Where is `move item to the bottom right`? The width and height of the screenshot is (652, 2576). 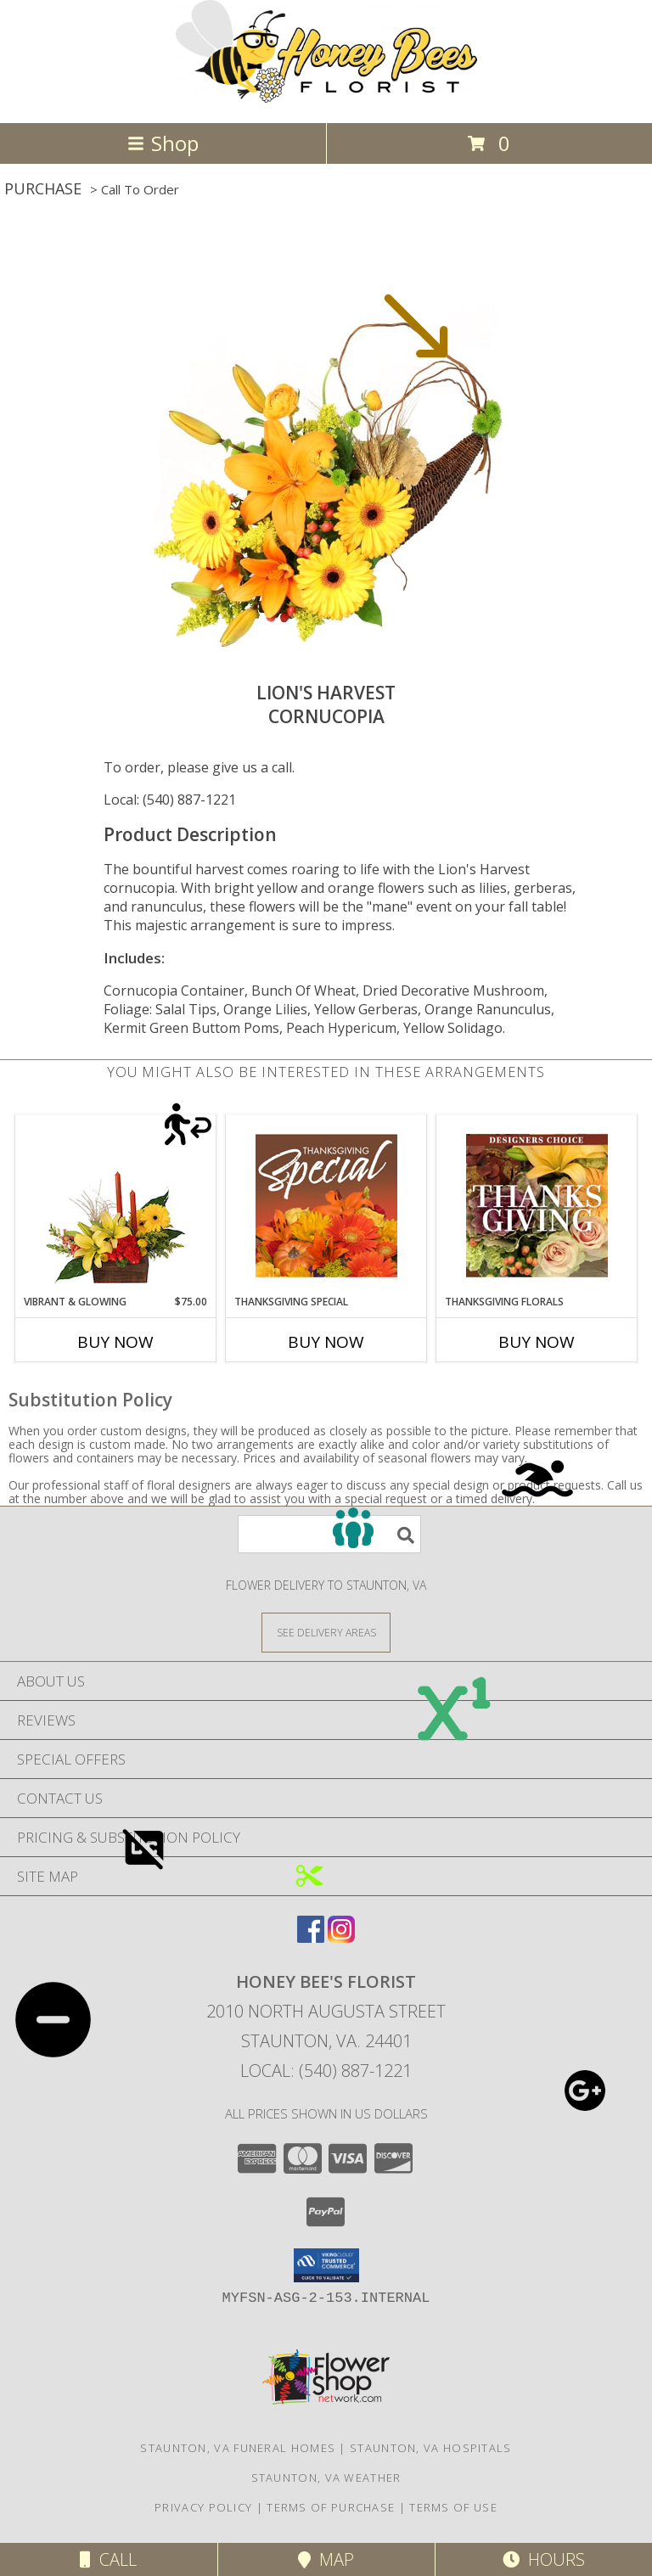 move item to the bottom right is located at coordinates (416, 326).